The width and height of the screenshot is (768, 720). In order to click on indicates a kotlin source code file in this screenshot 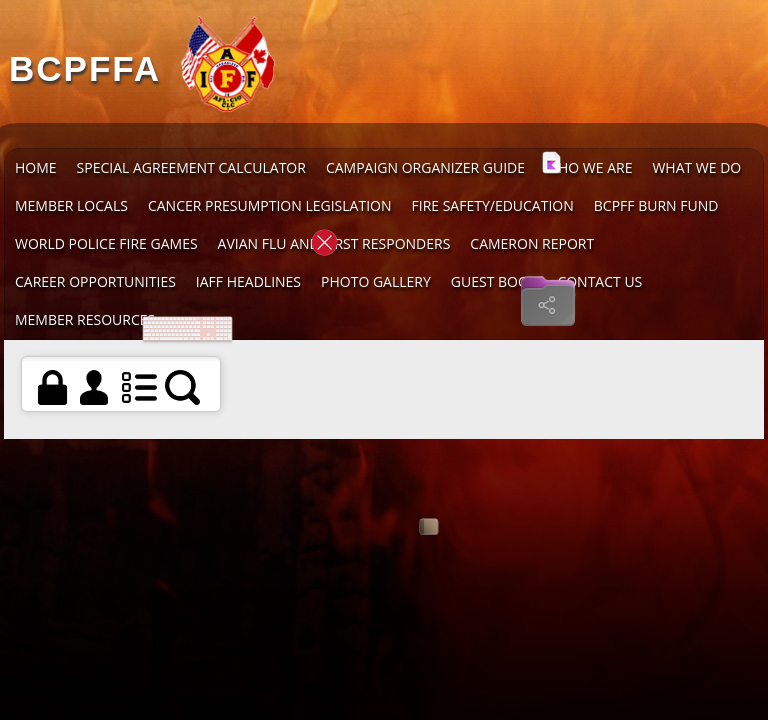, I will do `click(551, 162)`.